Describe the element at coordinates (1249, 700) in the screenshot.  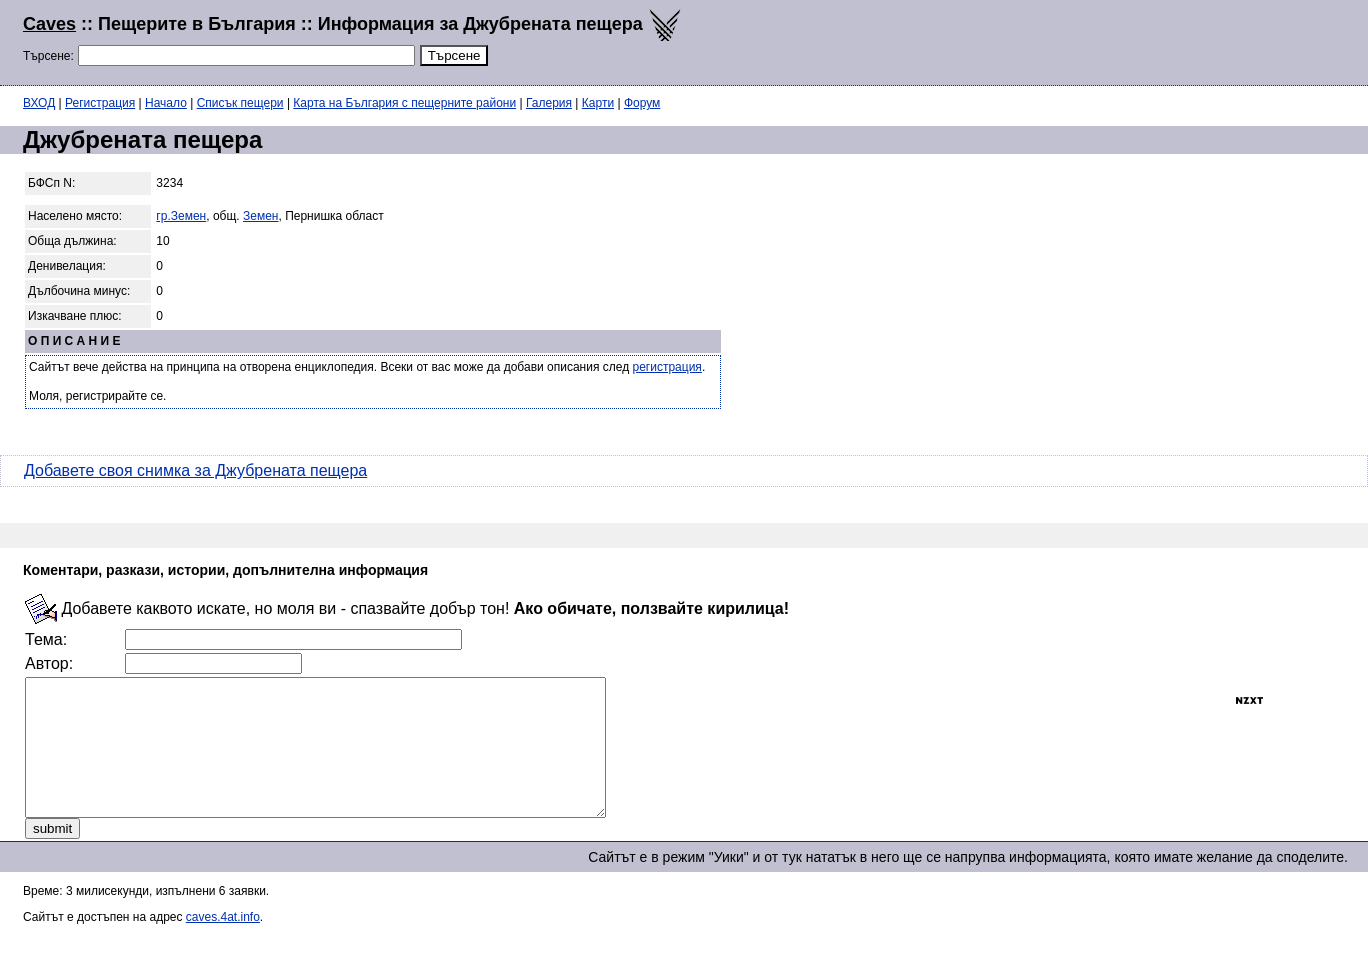
I see `NZXT brand logo` at that location.